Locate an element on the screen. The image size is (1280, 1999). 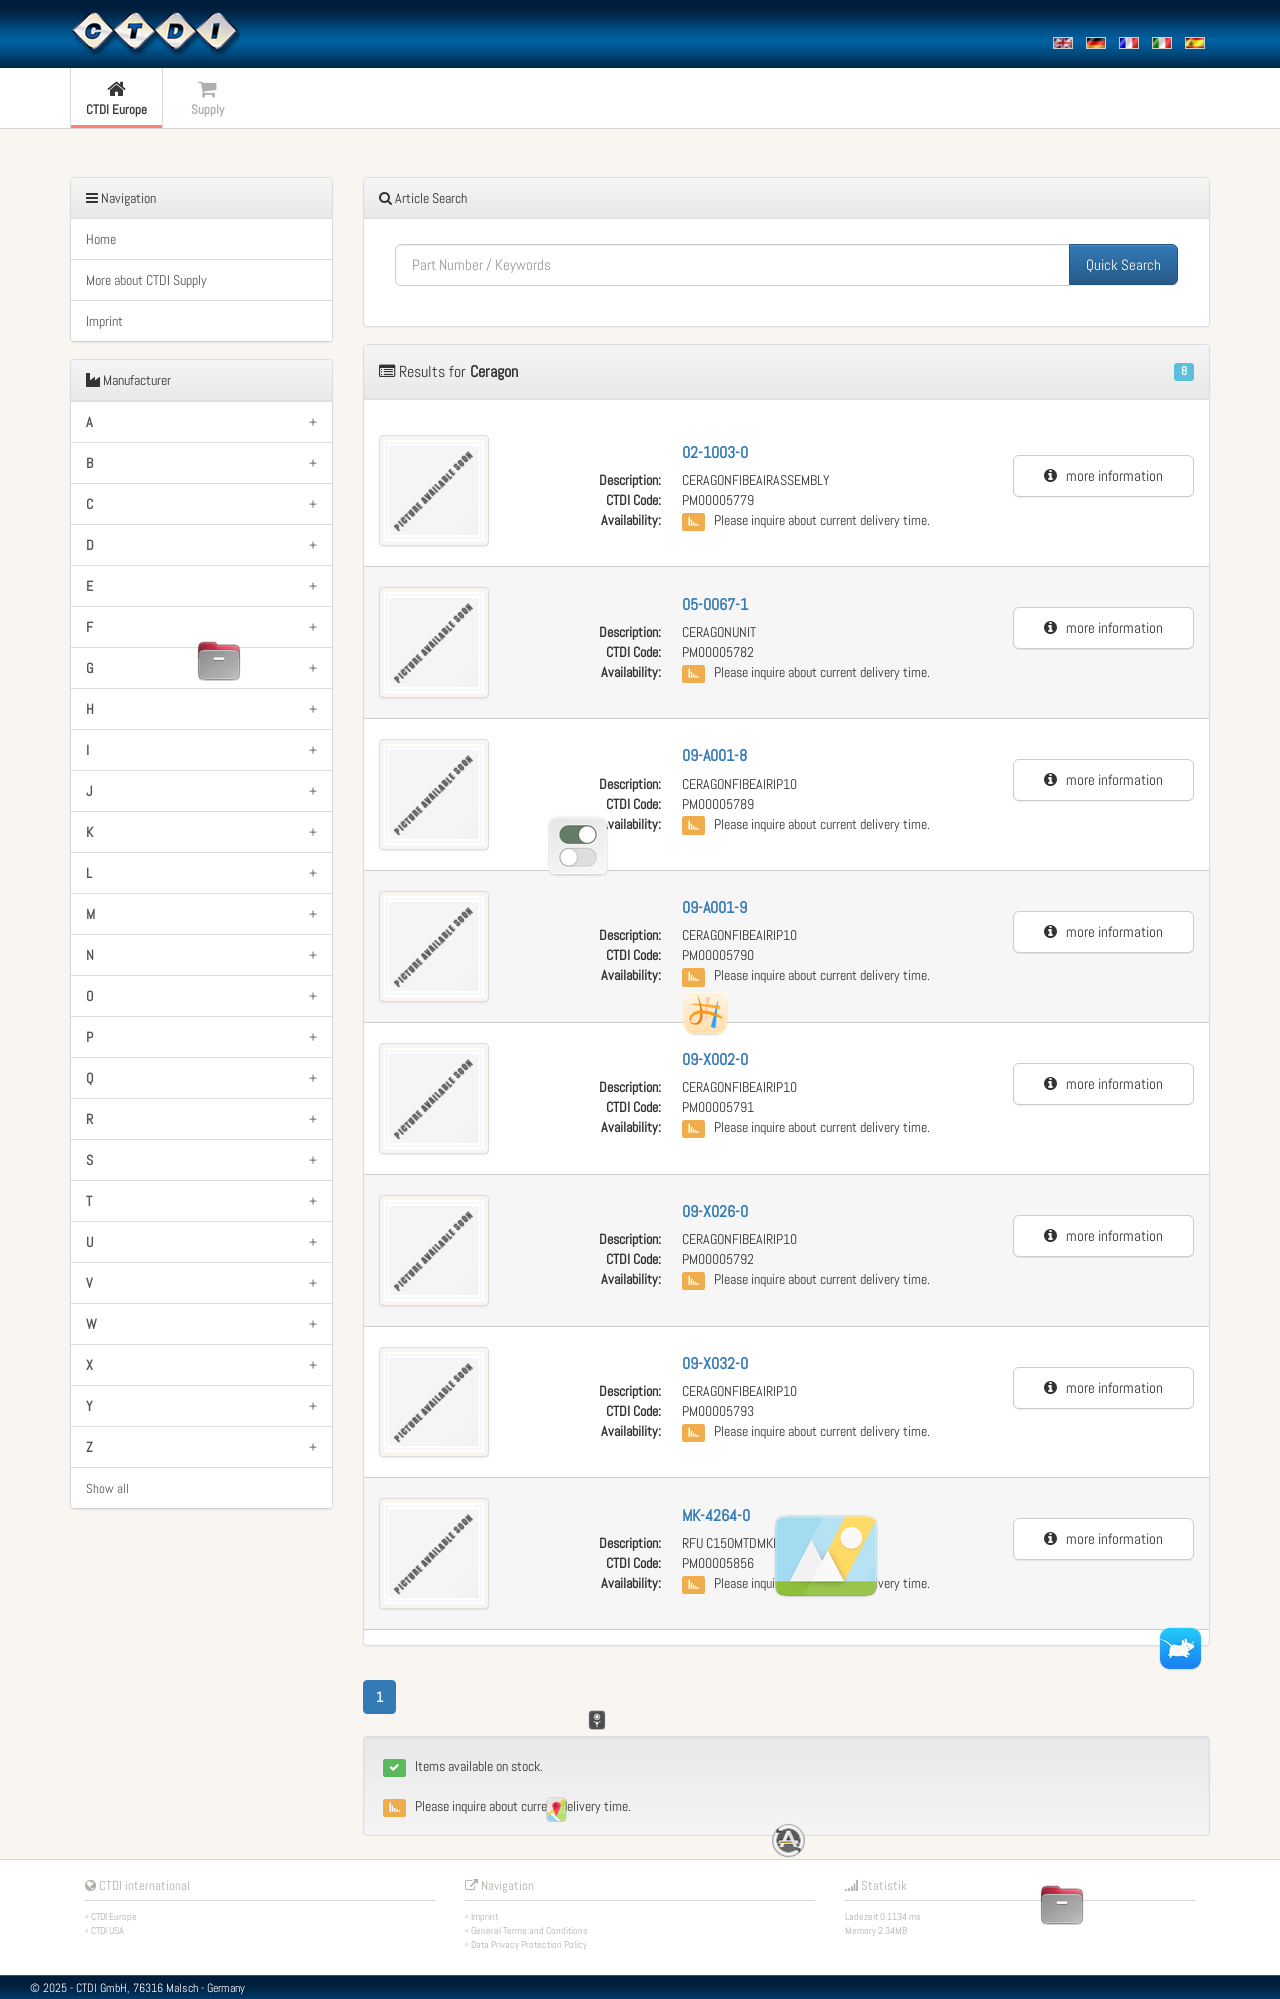
check for available software updates is located at coordinates (788, 1840).